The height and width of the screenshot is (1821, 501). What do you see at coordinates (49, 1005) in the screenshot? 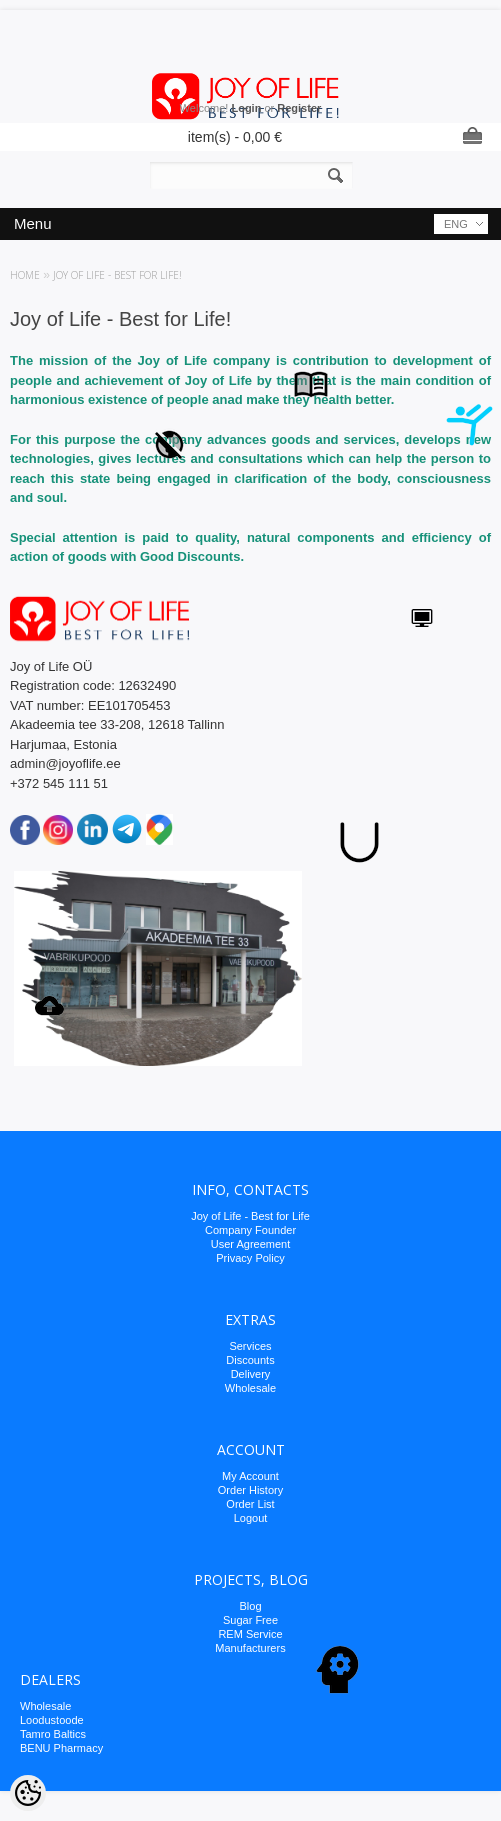
I see `upload file to cloud storage` at bounding box center [49, 1005].